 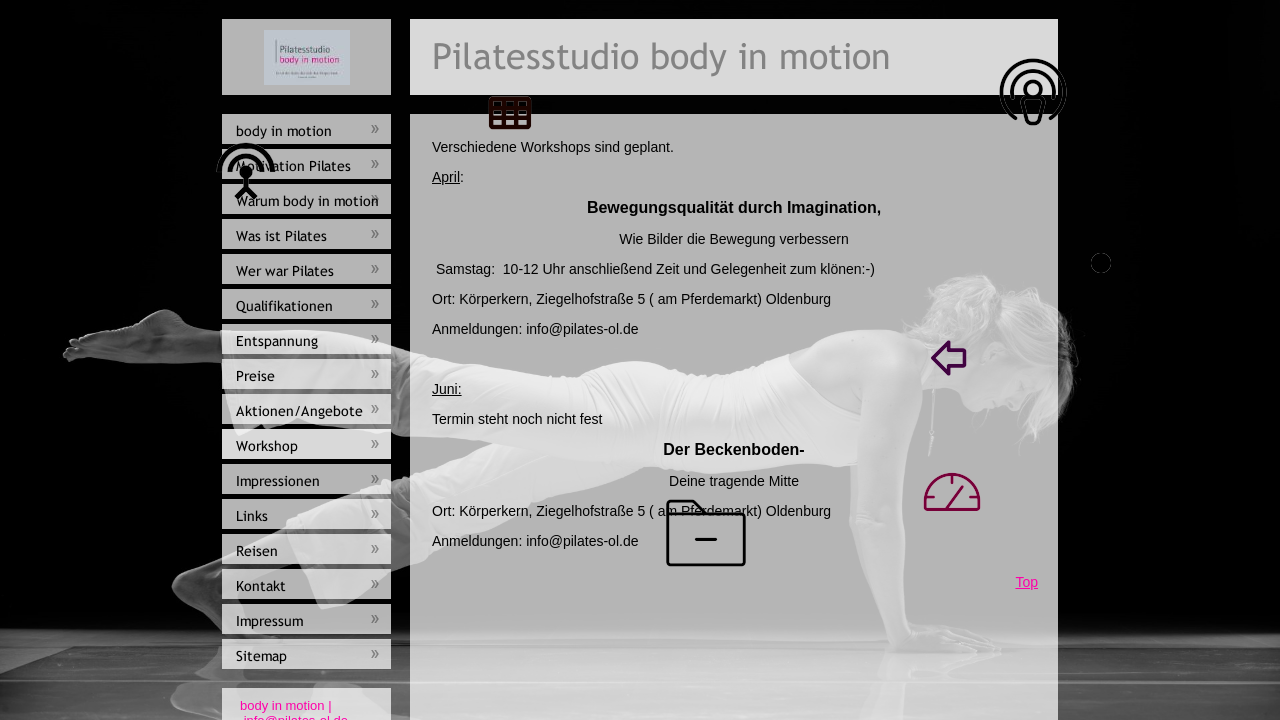 What do you see at coordinates (1033, 92) in the screenshot?
I see `open apple podcasts` at bounding box center [1033, 92].